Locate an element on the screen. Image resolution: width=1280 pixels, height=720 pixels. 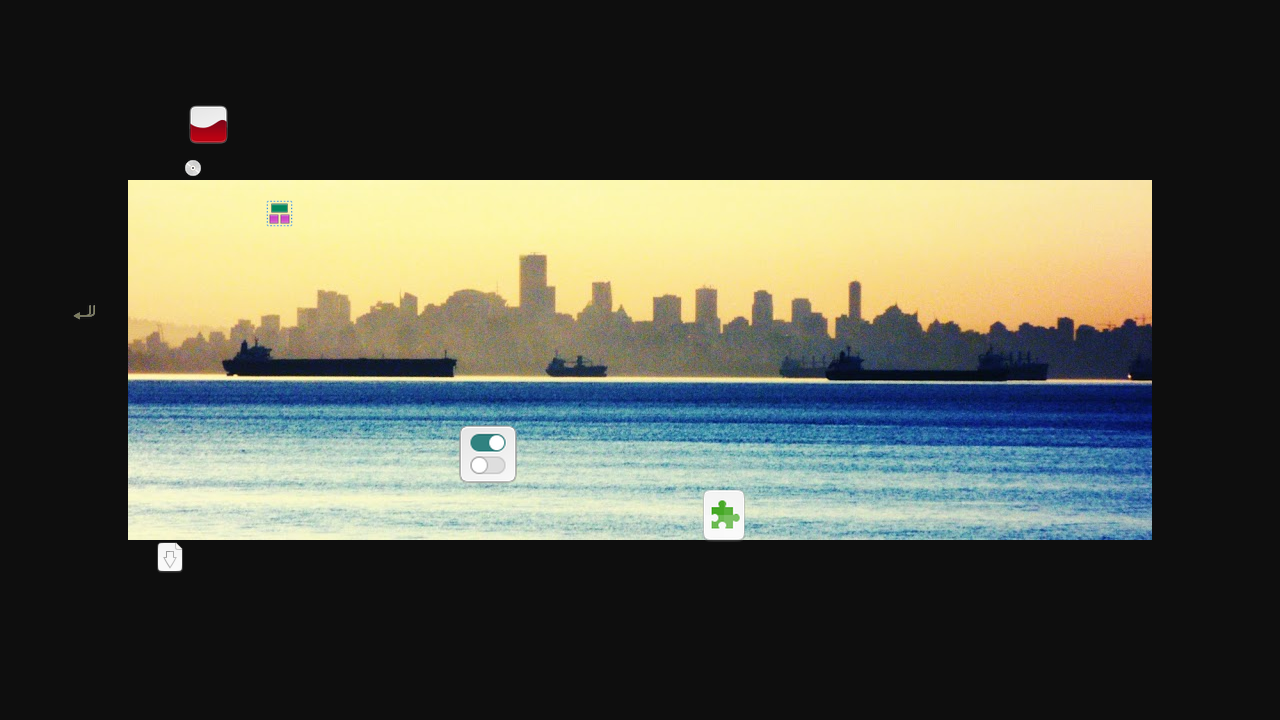
install a file or package is located at coordinates (170, 557).